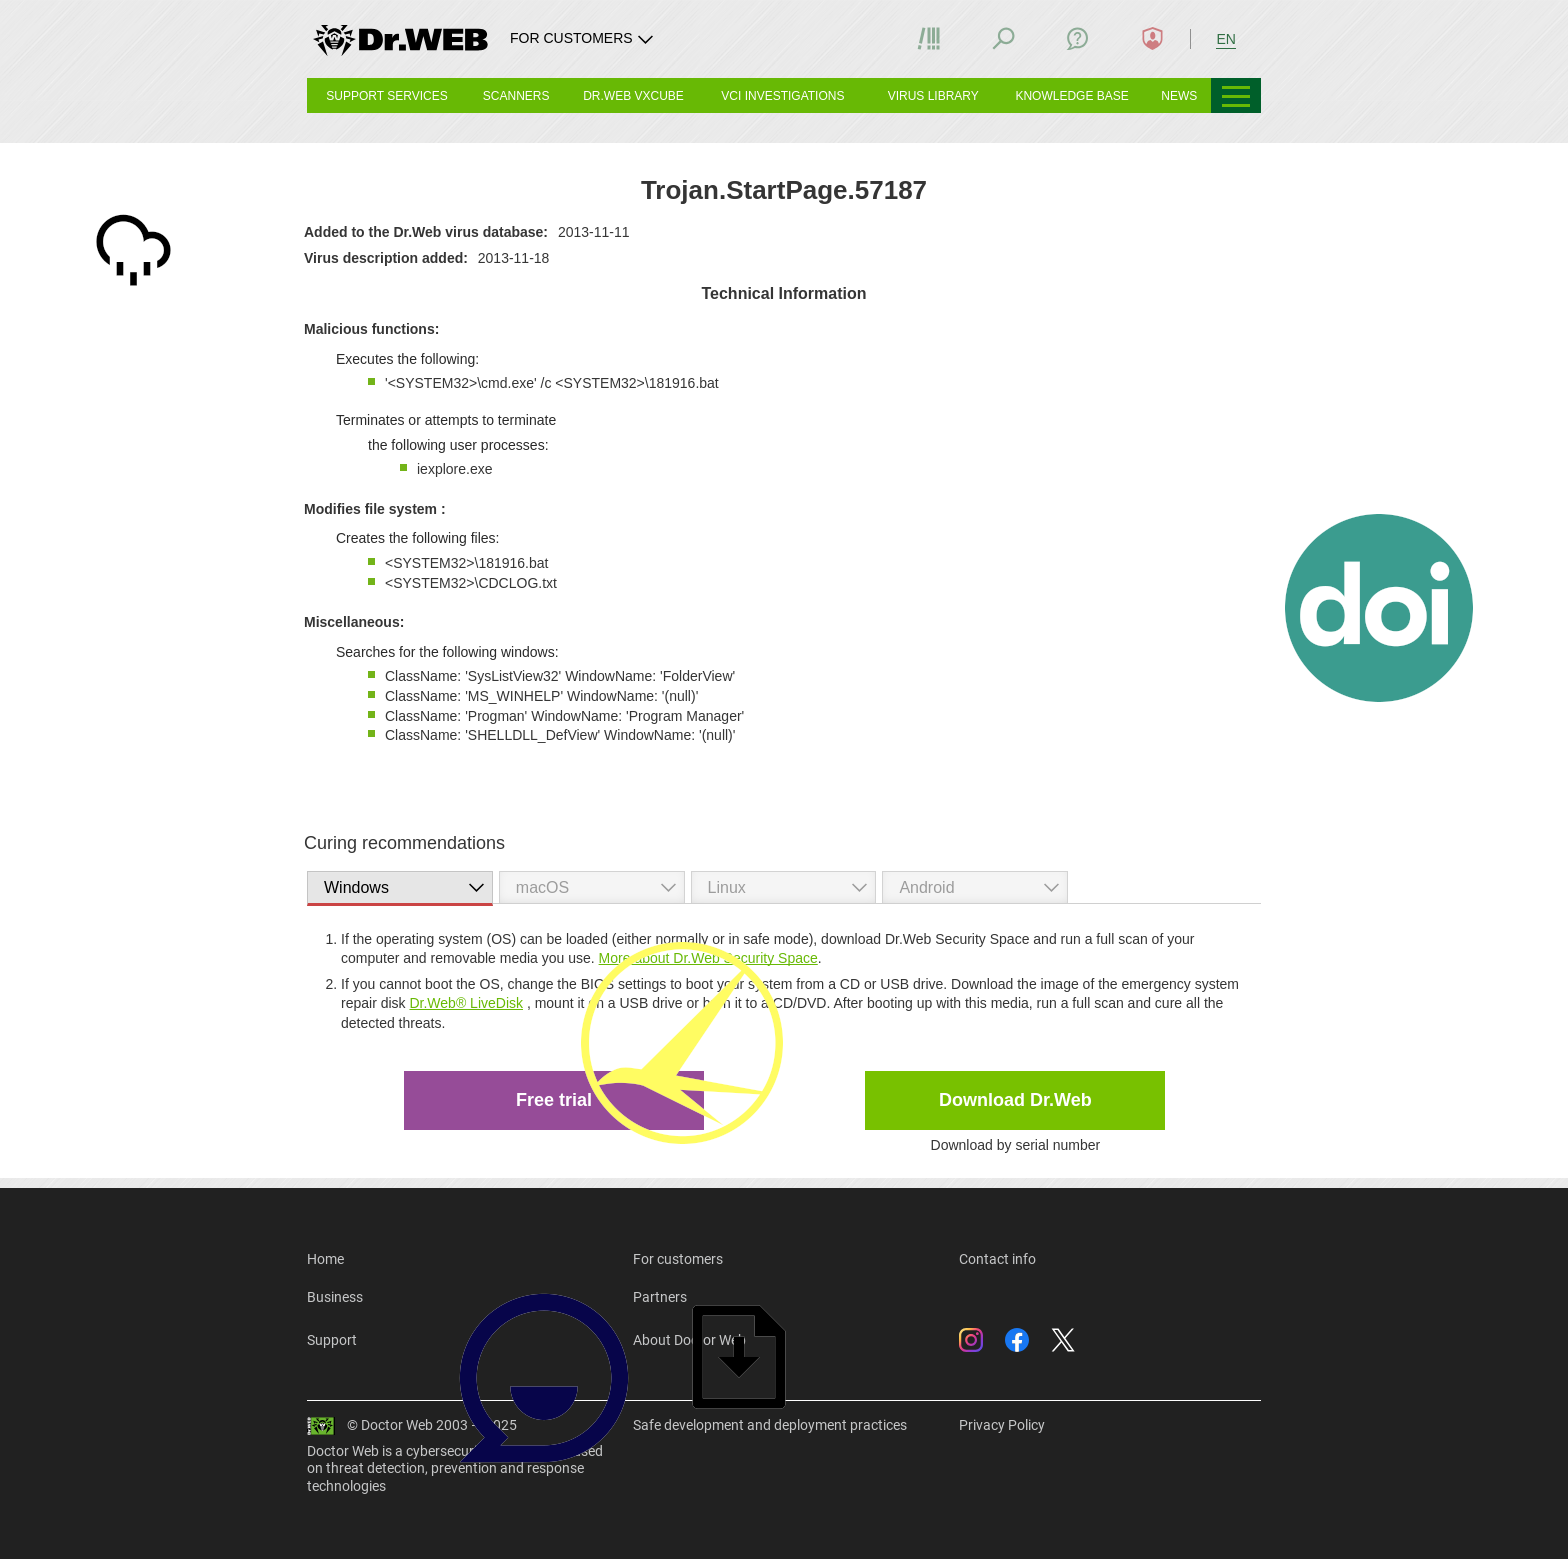 The image size is (1568, 1559). Describe the element at coordinates (544, 1378) in the screenshot. I see `open a friendly chat or messaging feature` at that location.